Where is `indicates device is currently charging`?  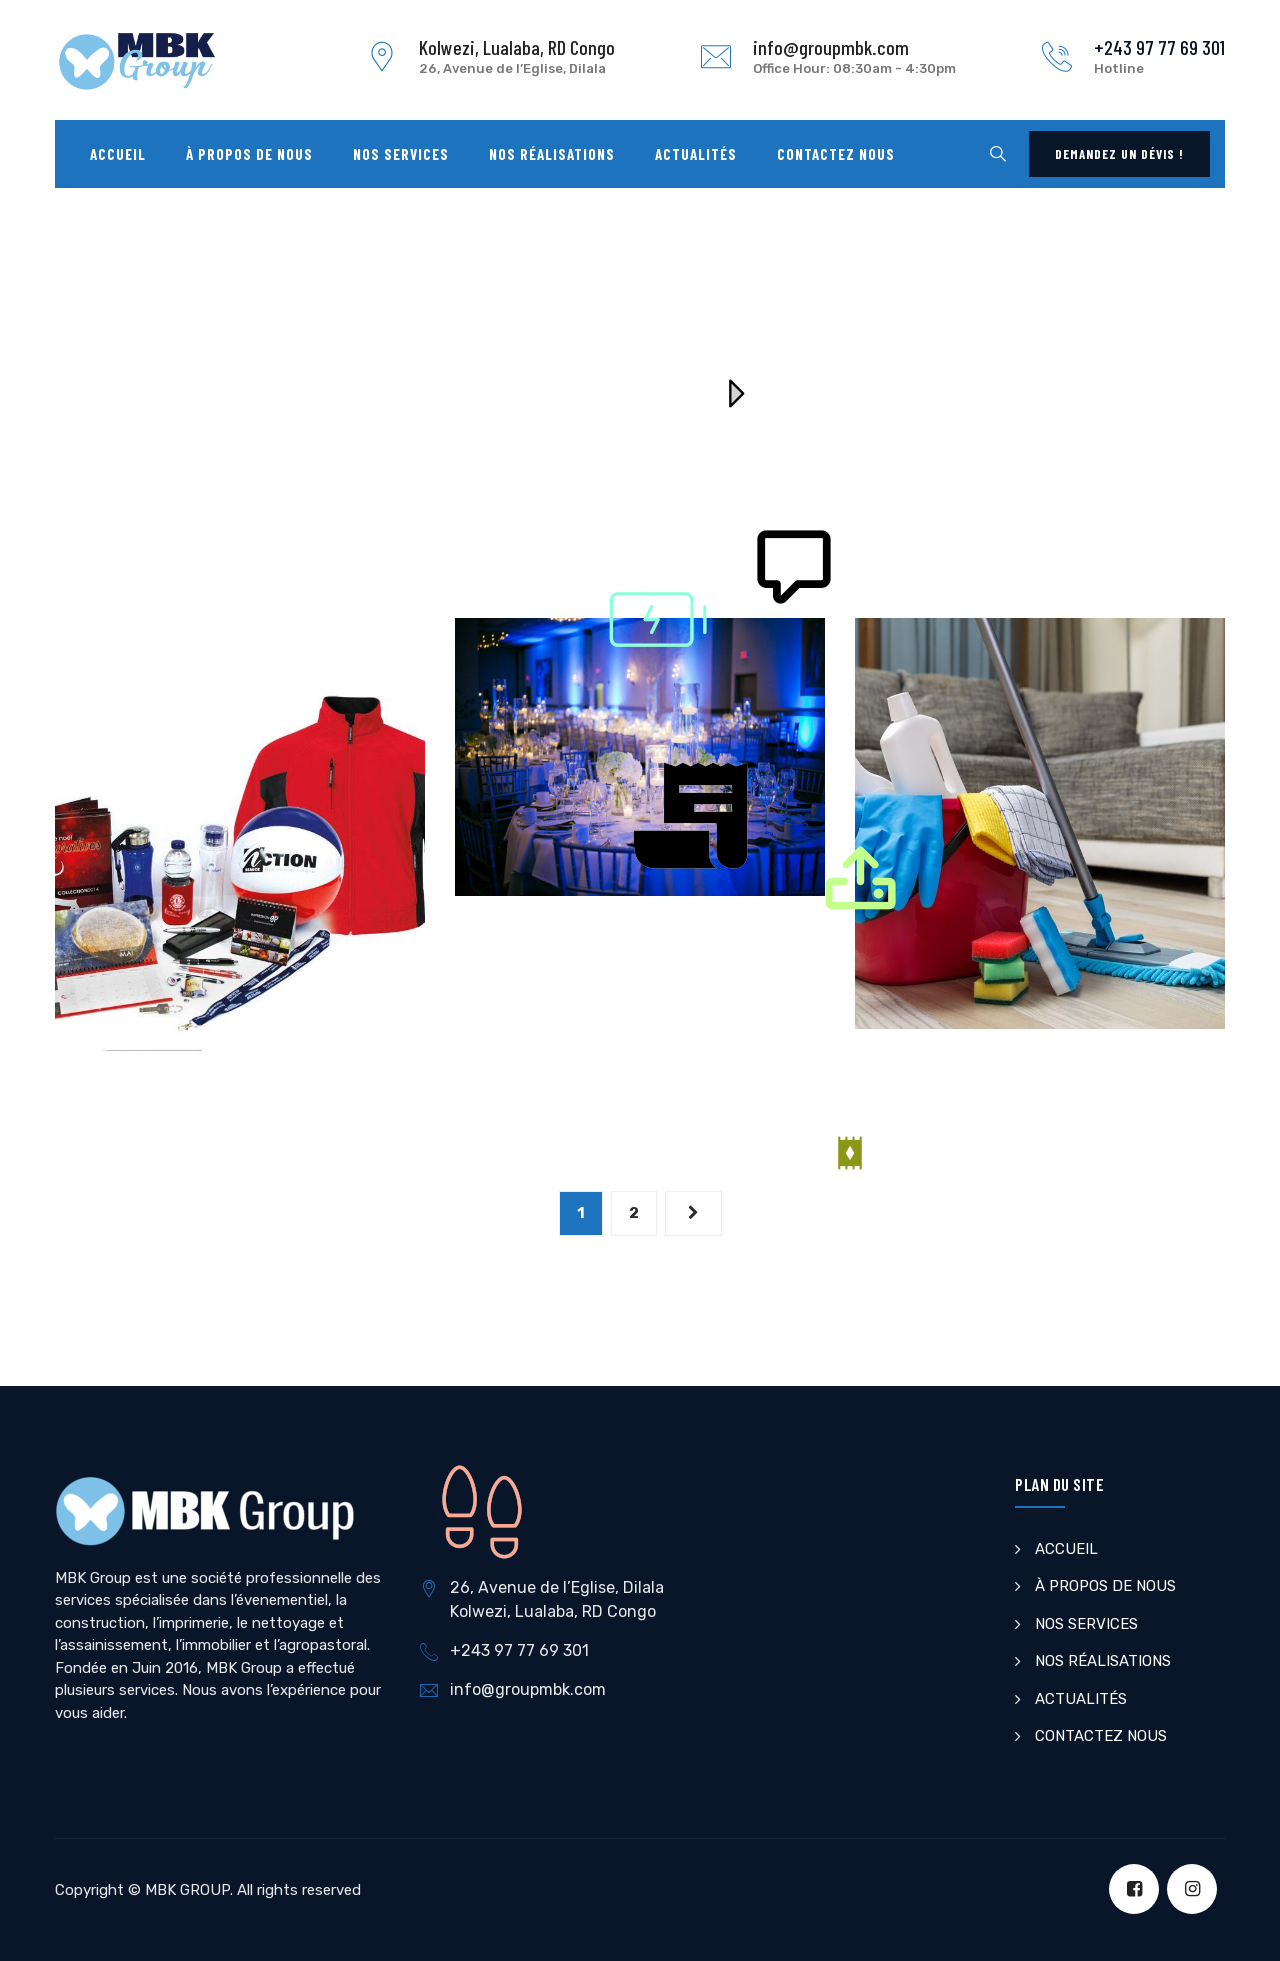
indicates device is currently charging is located at coordinates (656, 619).